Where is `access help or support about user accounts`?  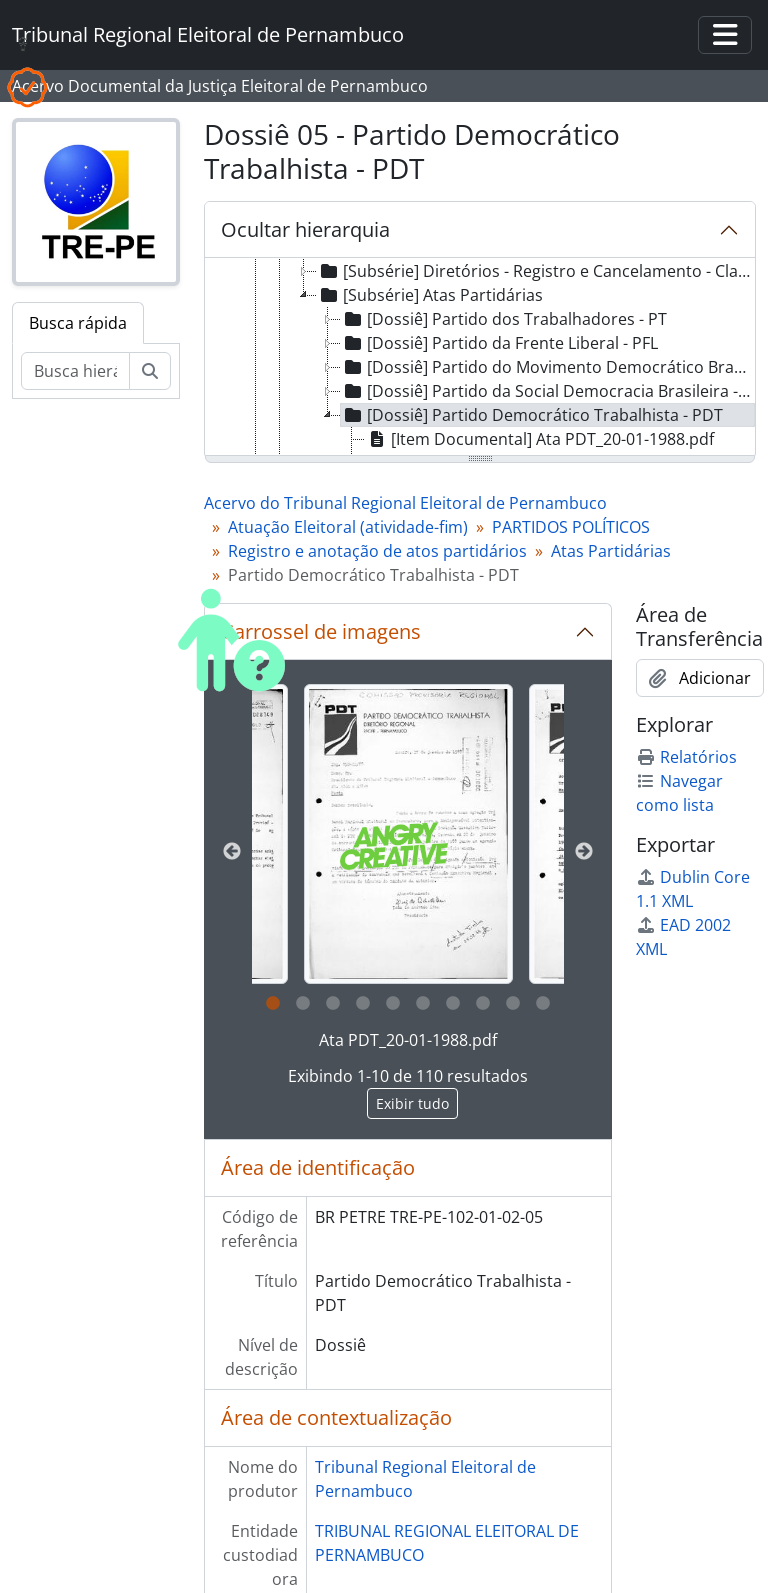
access help or support about user accounts is located at coordinates (228, 640).